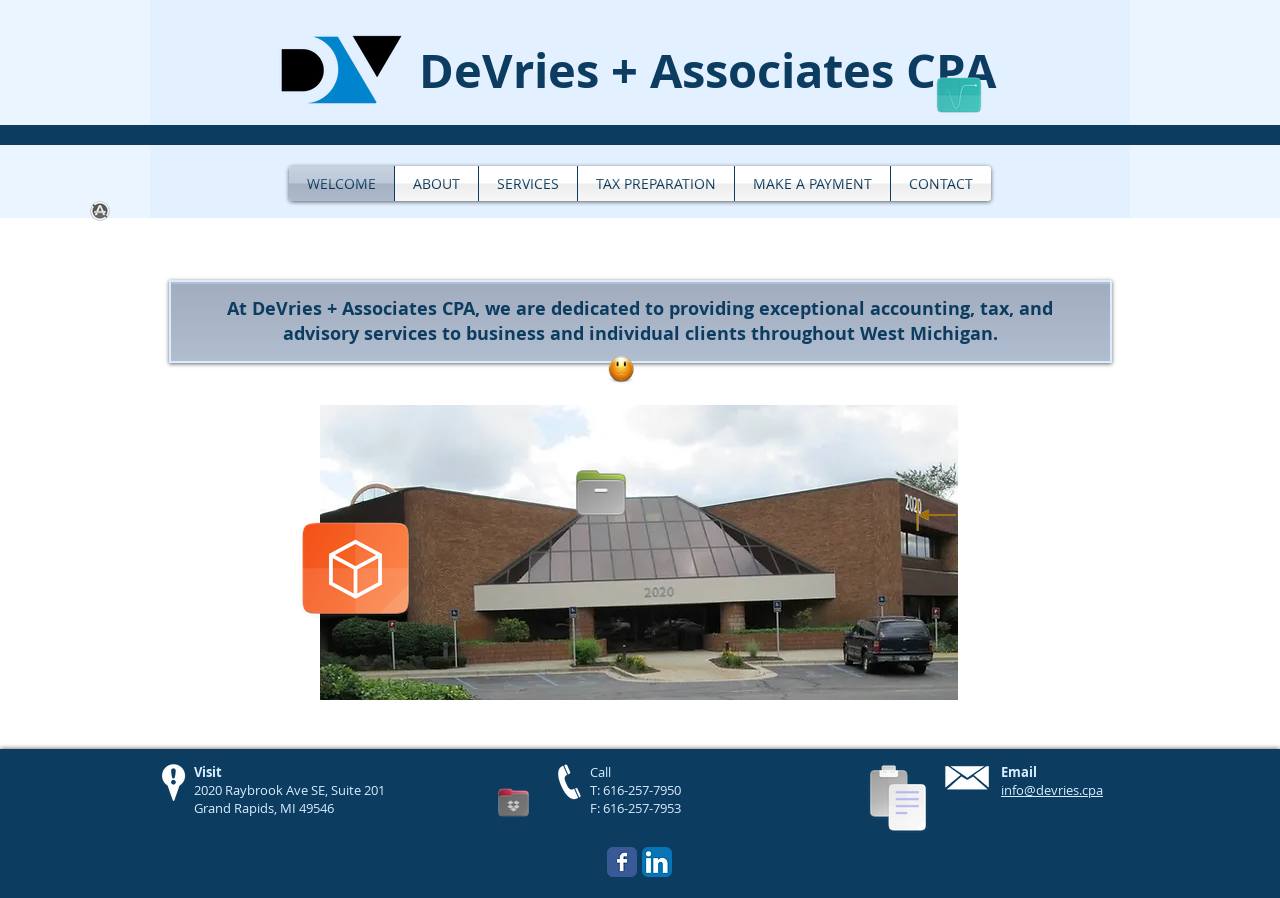 The image size is (1280, 898). I want to click on paste content from clipboard, so click(898, 798).